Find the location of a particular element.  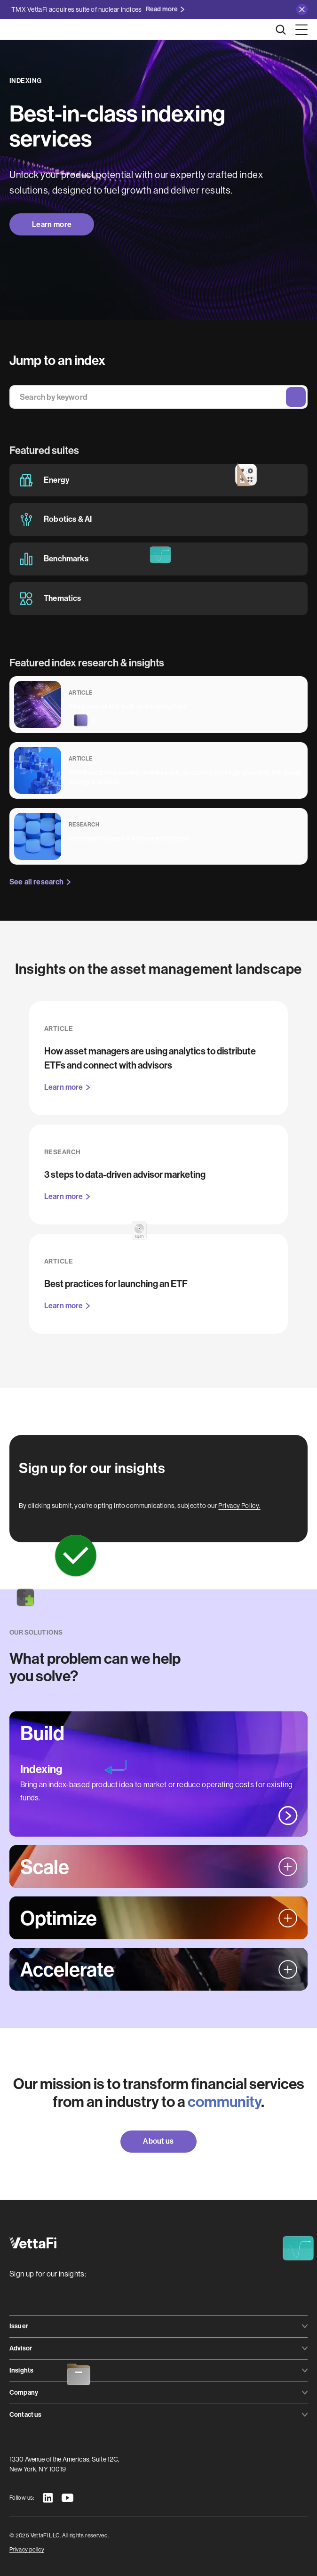

access desktop folder is located at coordinates (80, 720).